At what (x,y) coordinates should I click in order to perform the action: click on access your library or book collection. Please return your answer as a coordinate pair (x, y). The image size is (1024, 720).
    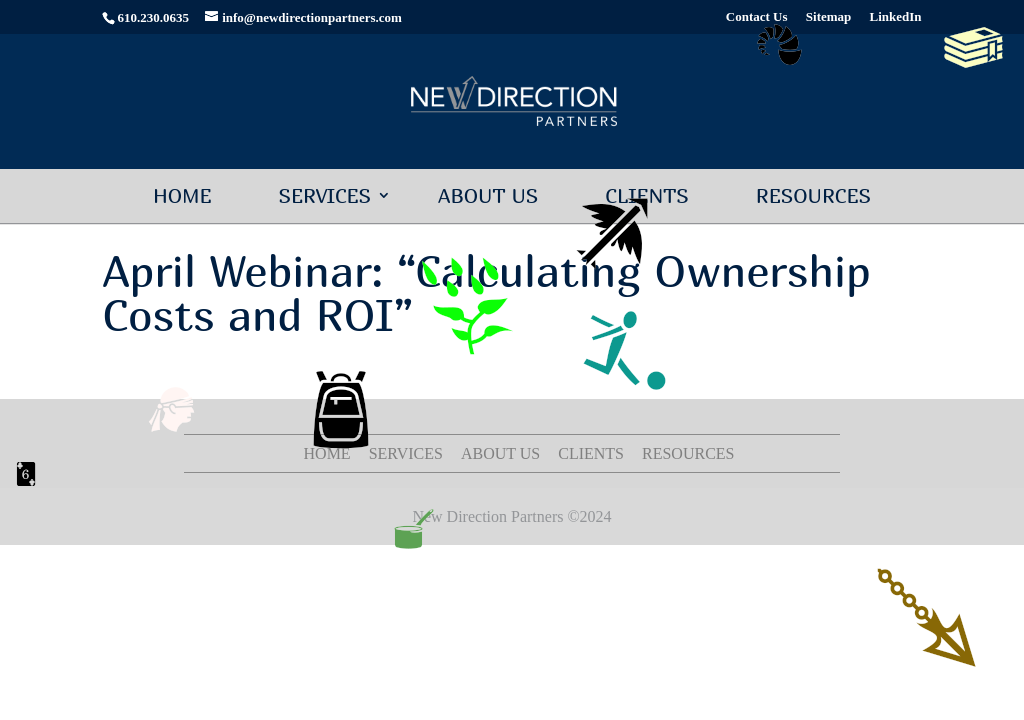
    Looking at the image, I should click on (973, 47).